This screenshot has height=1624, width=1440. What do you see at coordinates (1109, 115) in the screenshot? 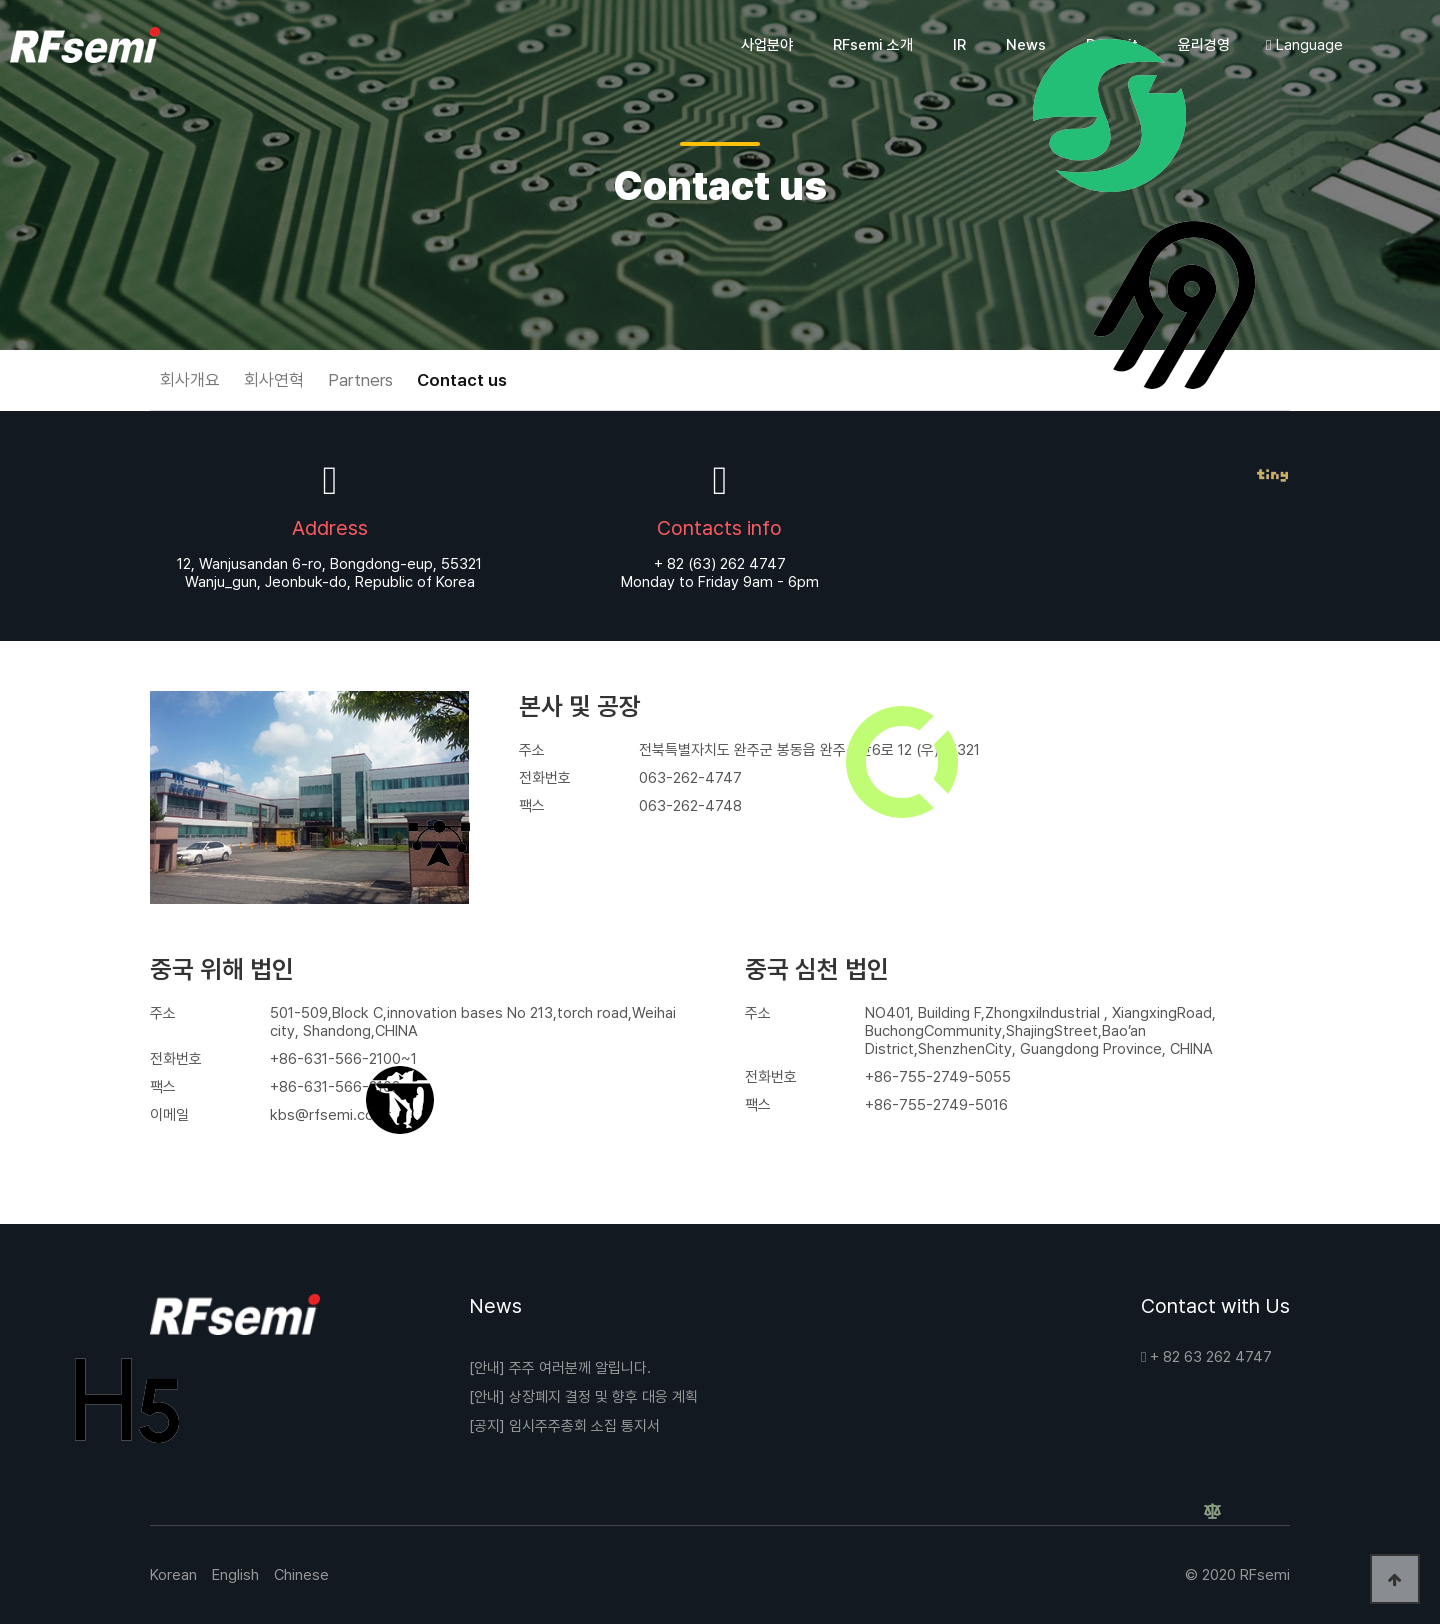
I see `shelly smart home brand logo` at bounding box center [1109, 115].